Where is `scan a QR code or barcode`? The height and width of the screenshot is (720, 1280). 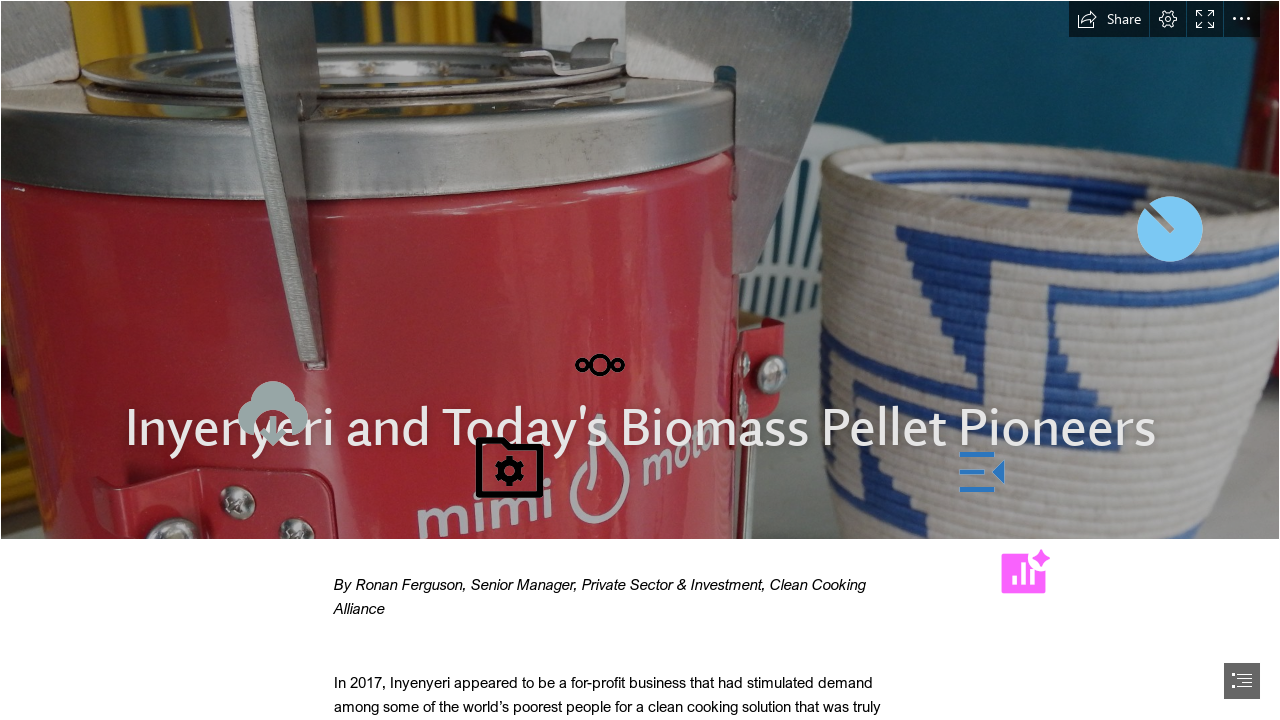 scan a QR code or barcode is located at coordinates (1170, 229).